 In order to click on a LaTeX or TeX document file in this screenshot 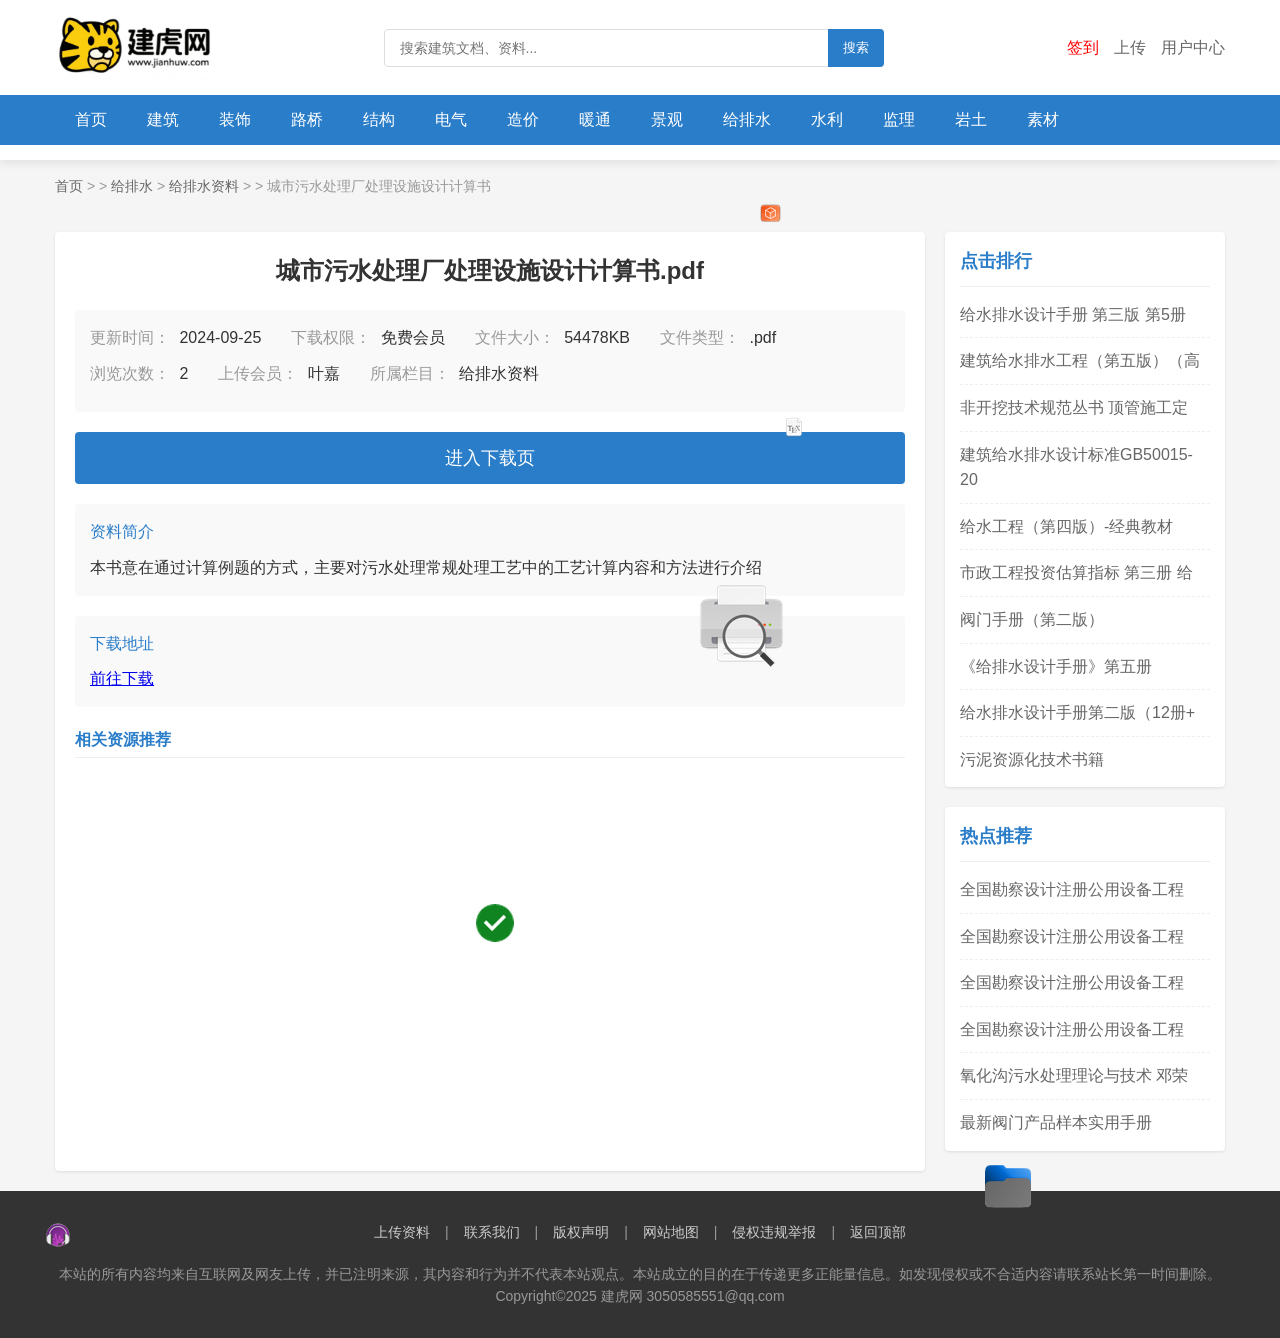, I will do `click(794, 427)`.